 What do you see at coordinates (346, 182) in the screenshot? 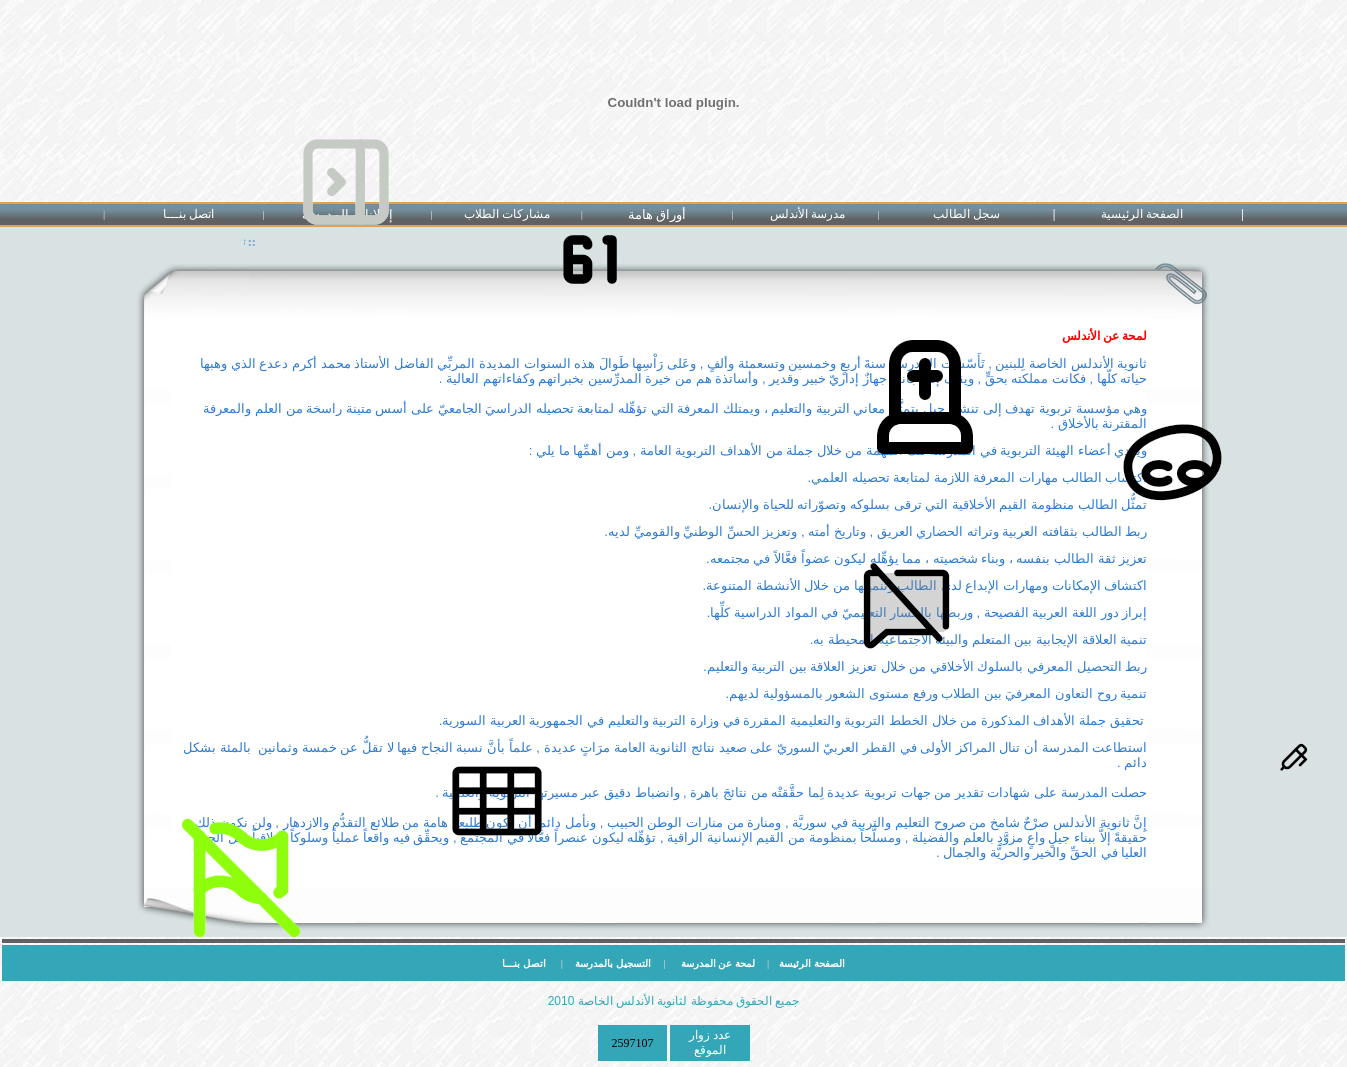
I see `collapse the right sidebar panel` at bounding box center [346, 182].